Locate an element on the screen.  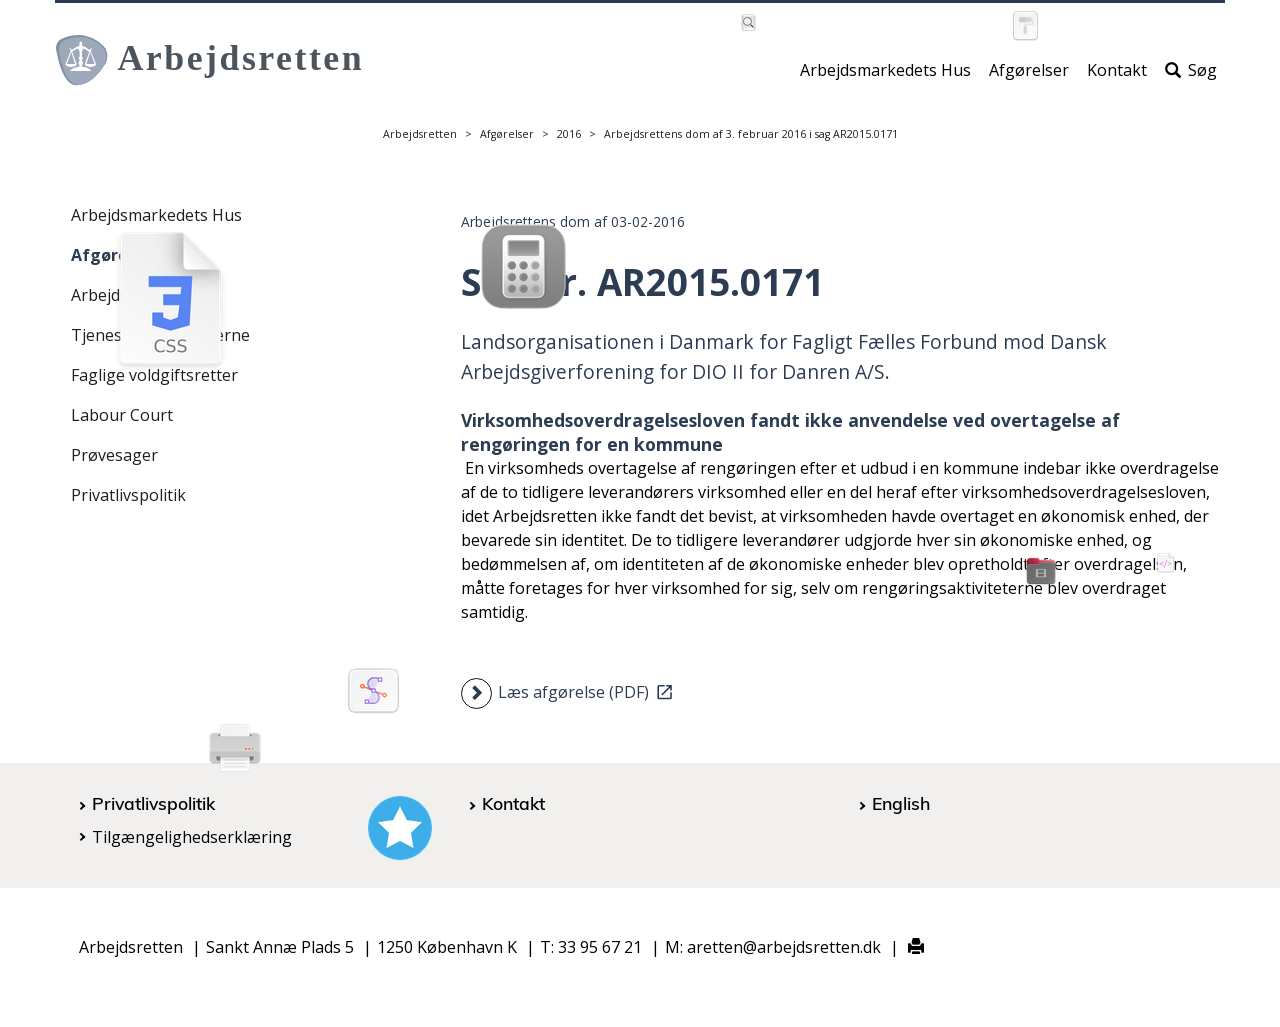
print the current document is located at coordinates (235, 748).